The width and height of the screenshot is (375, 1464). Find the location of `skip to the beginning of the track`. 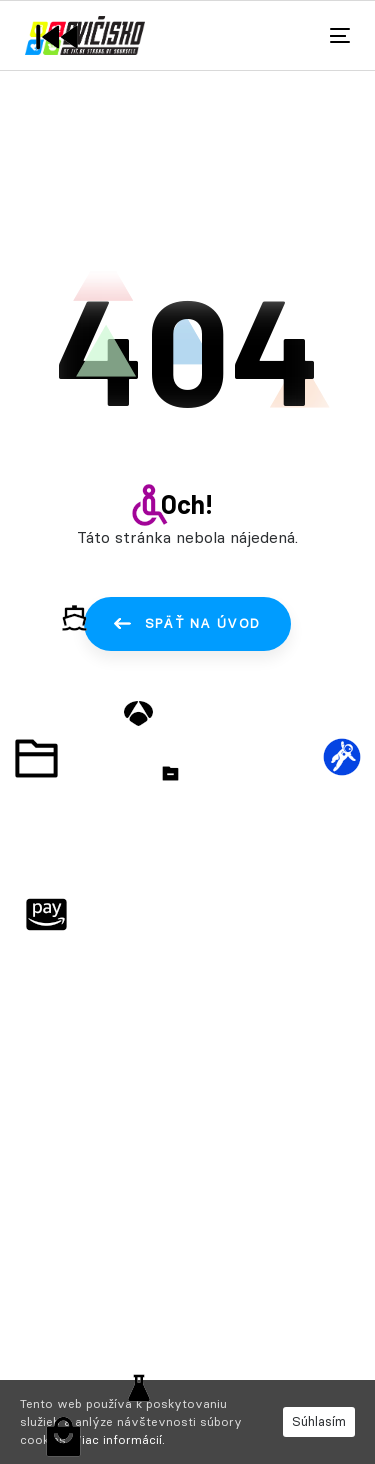

skip to the beginning of the track is located at coordinates (57, 37).